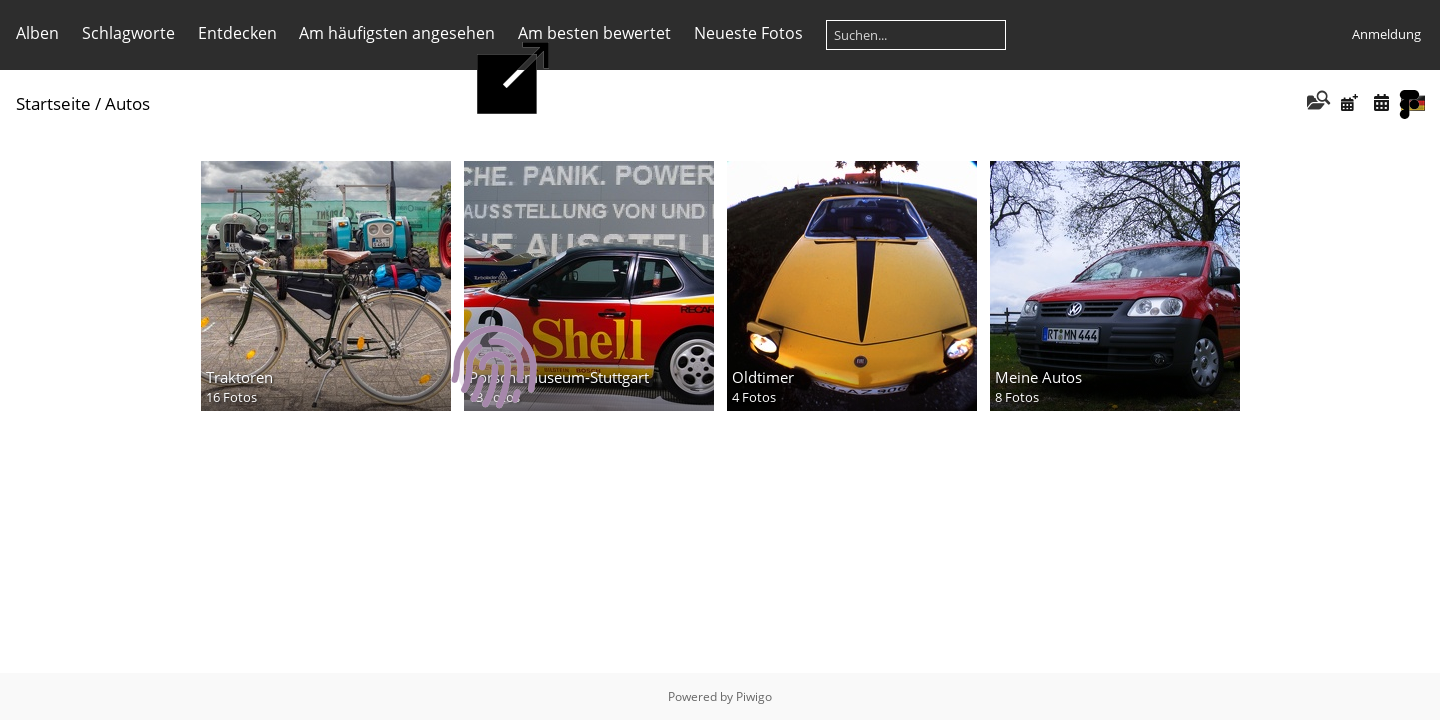 Image resolution: width=1440 pixels, height=720 pixels. Describe the element at coordinates (1409, 104) in the screenshot. I see `open Figma design tool` at that location.